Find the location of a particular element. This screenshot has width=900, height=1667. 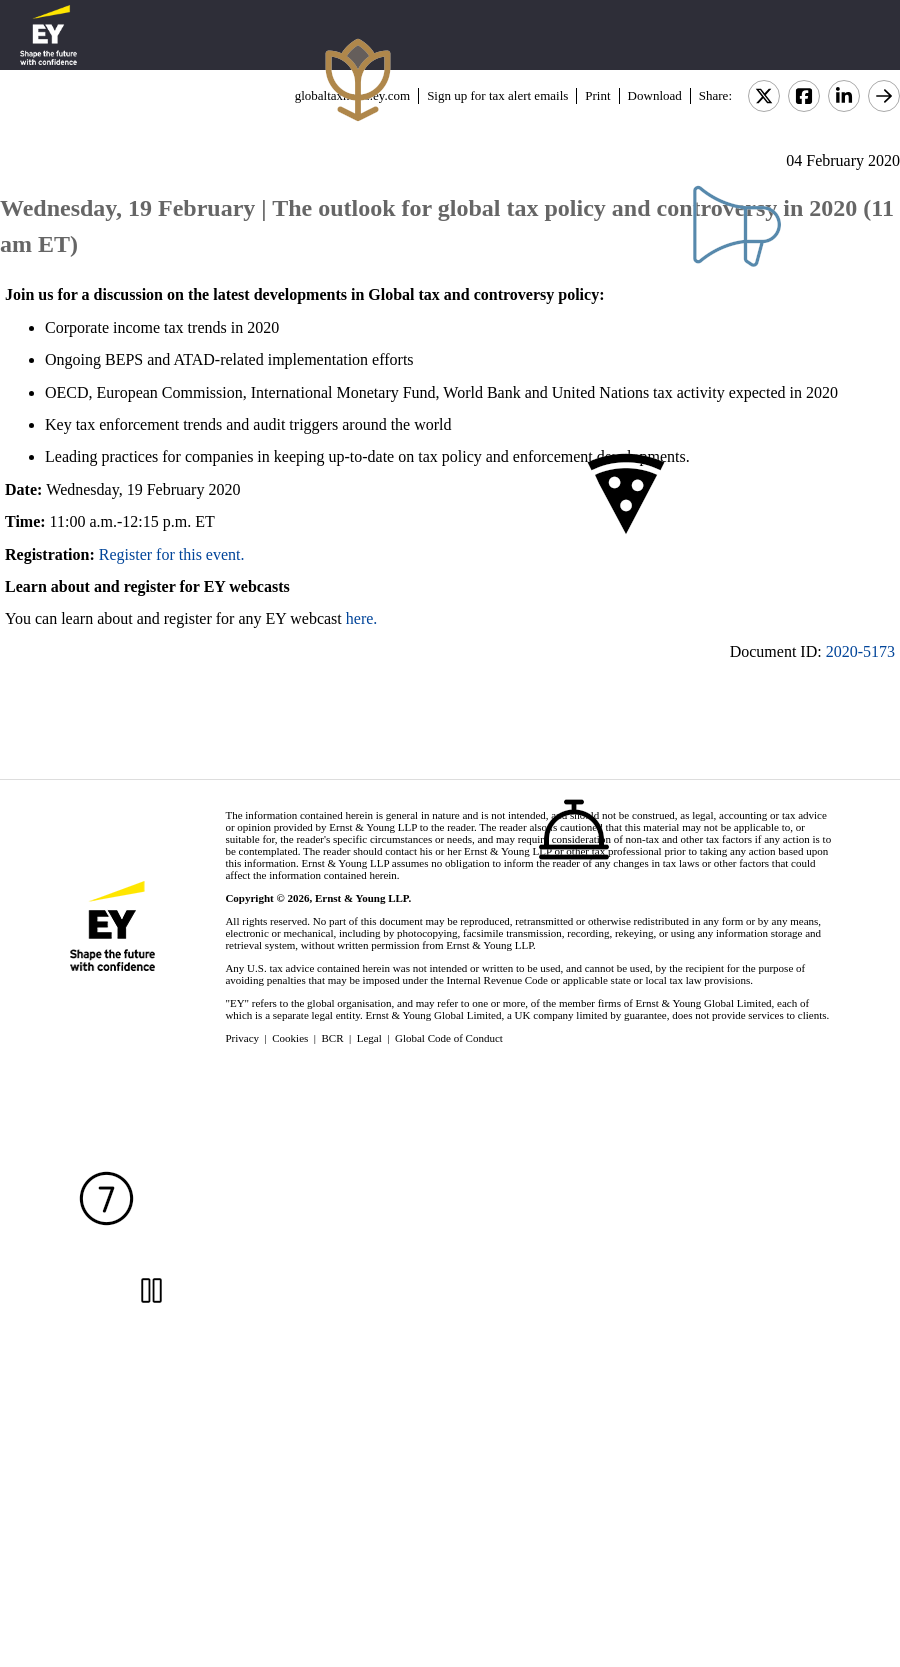

make an announcement or broadcast is located at coordinates (732, 228).